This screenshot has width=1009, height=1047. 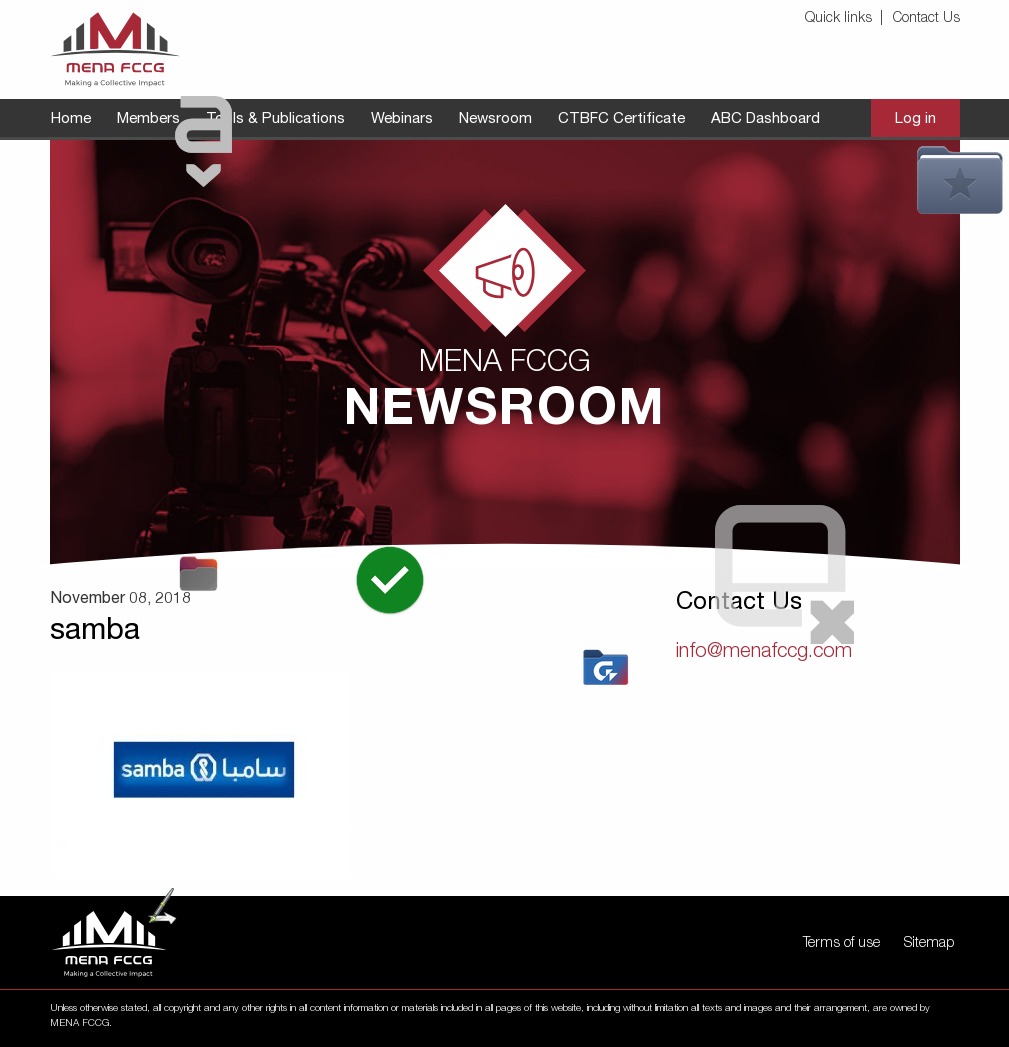 I want to click on folder ready to accept dragged files, so click(x=198, y=573).